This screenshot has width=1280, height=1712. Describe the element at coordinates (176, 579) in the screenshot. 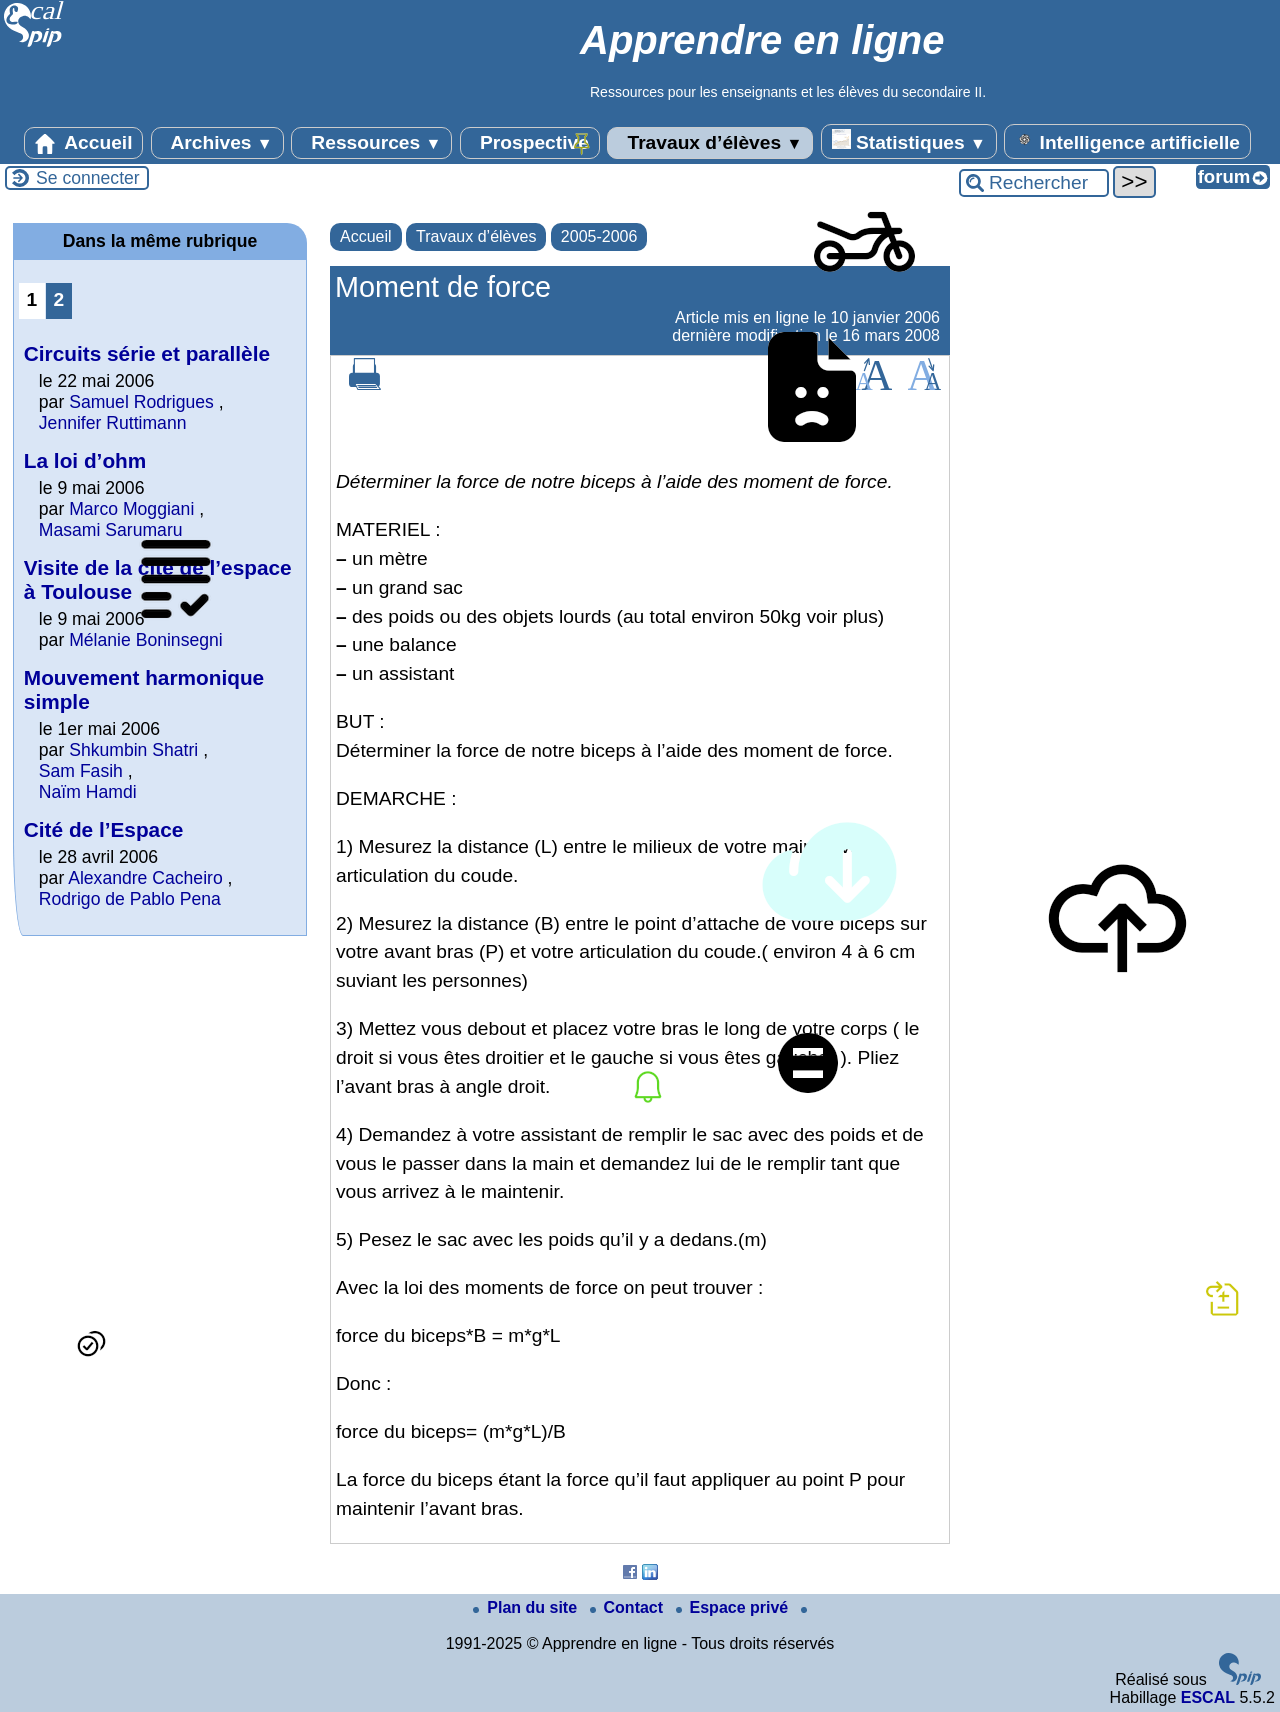

I see `view grading or assessment results` at that location.